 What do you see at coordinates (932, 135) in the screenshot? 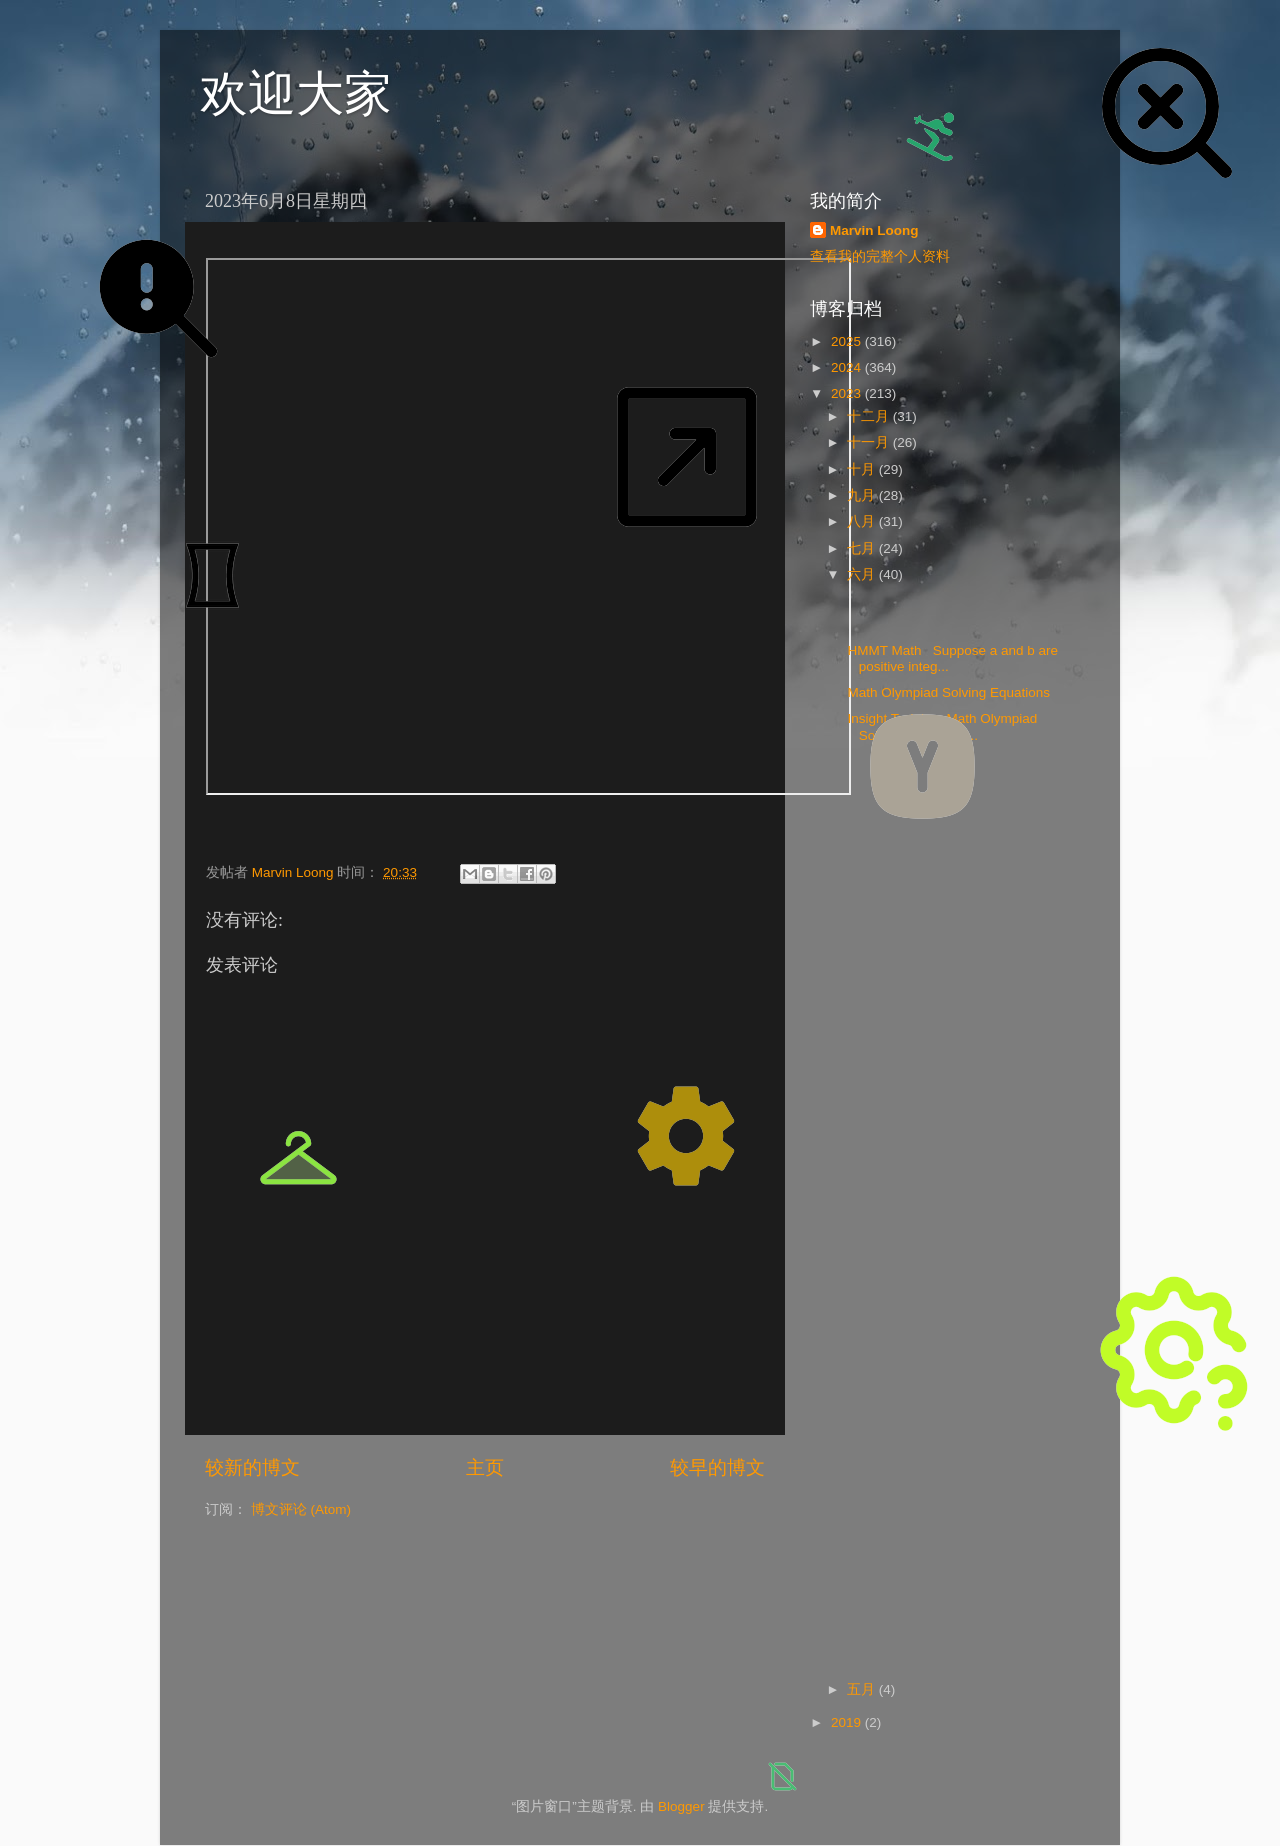
I see `access skiing or winter sports information` at bounding box center [932, 135].